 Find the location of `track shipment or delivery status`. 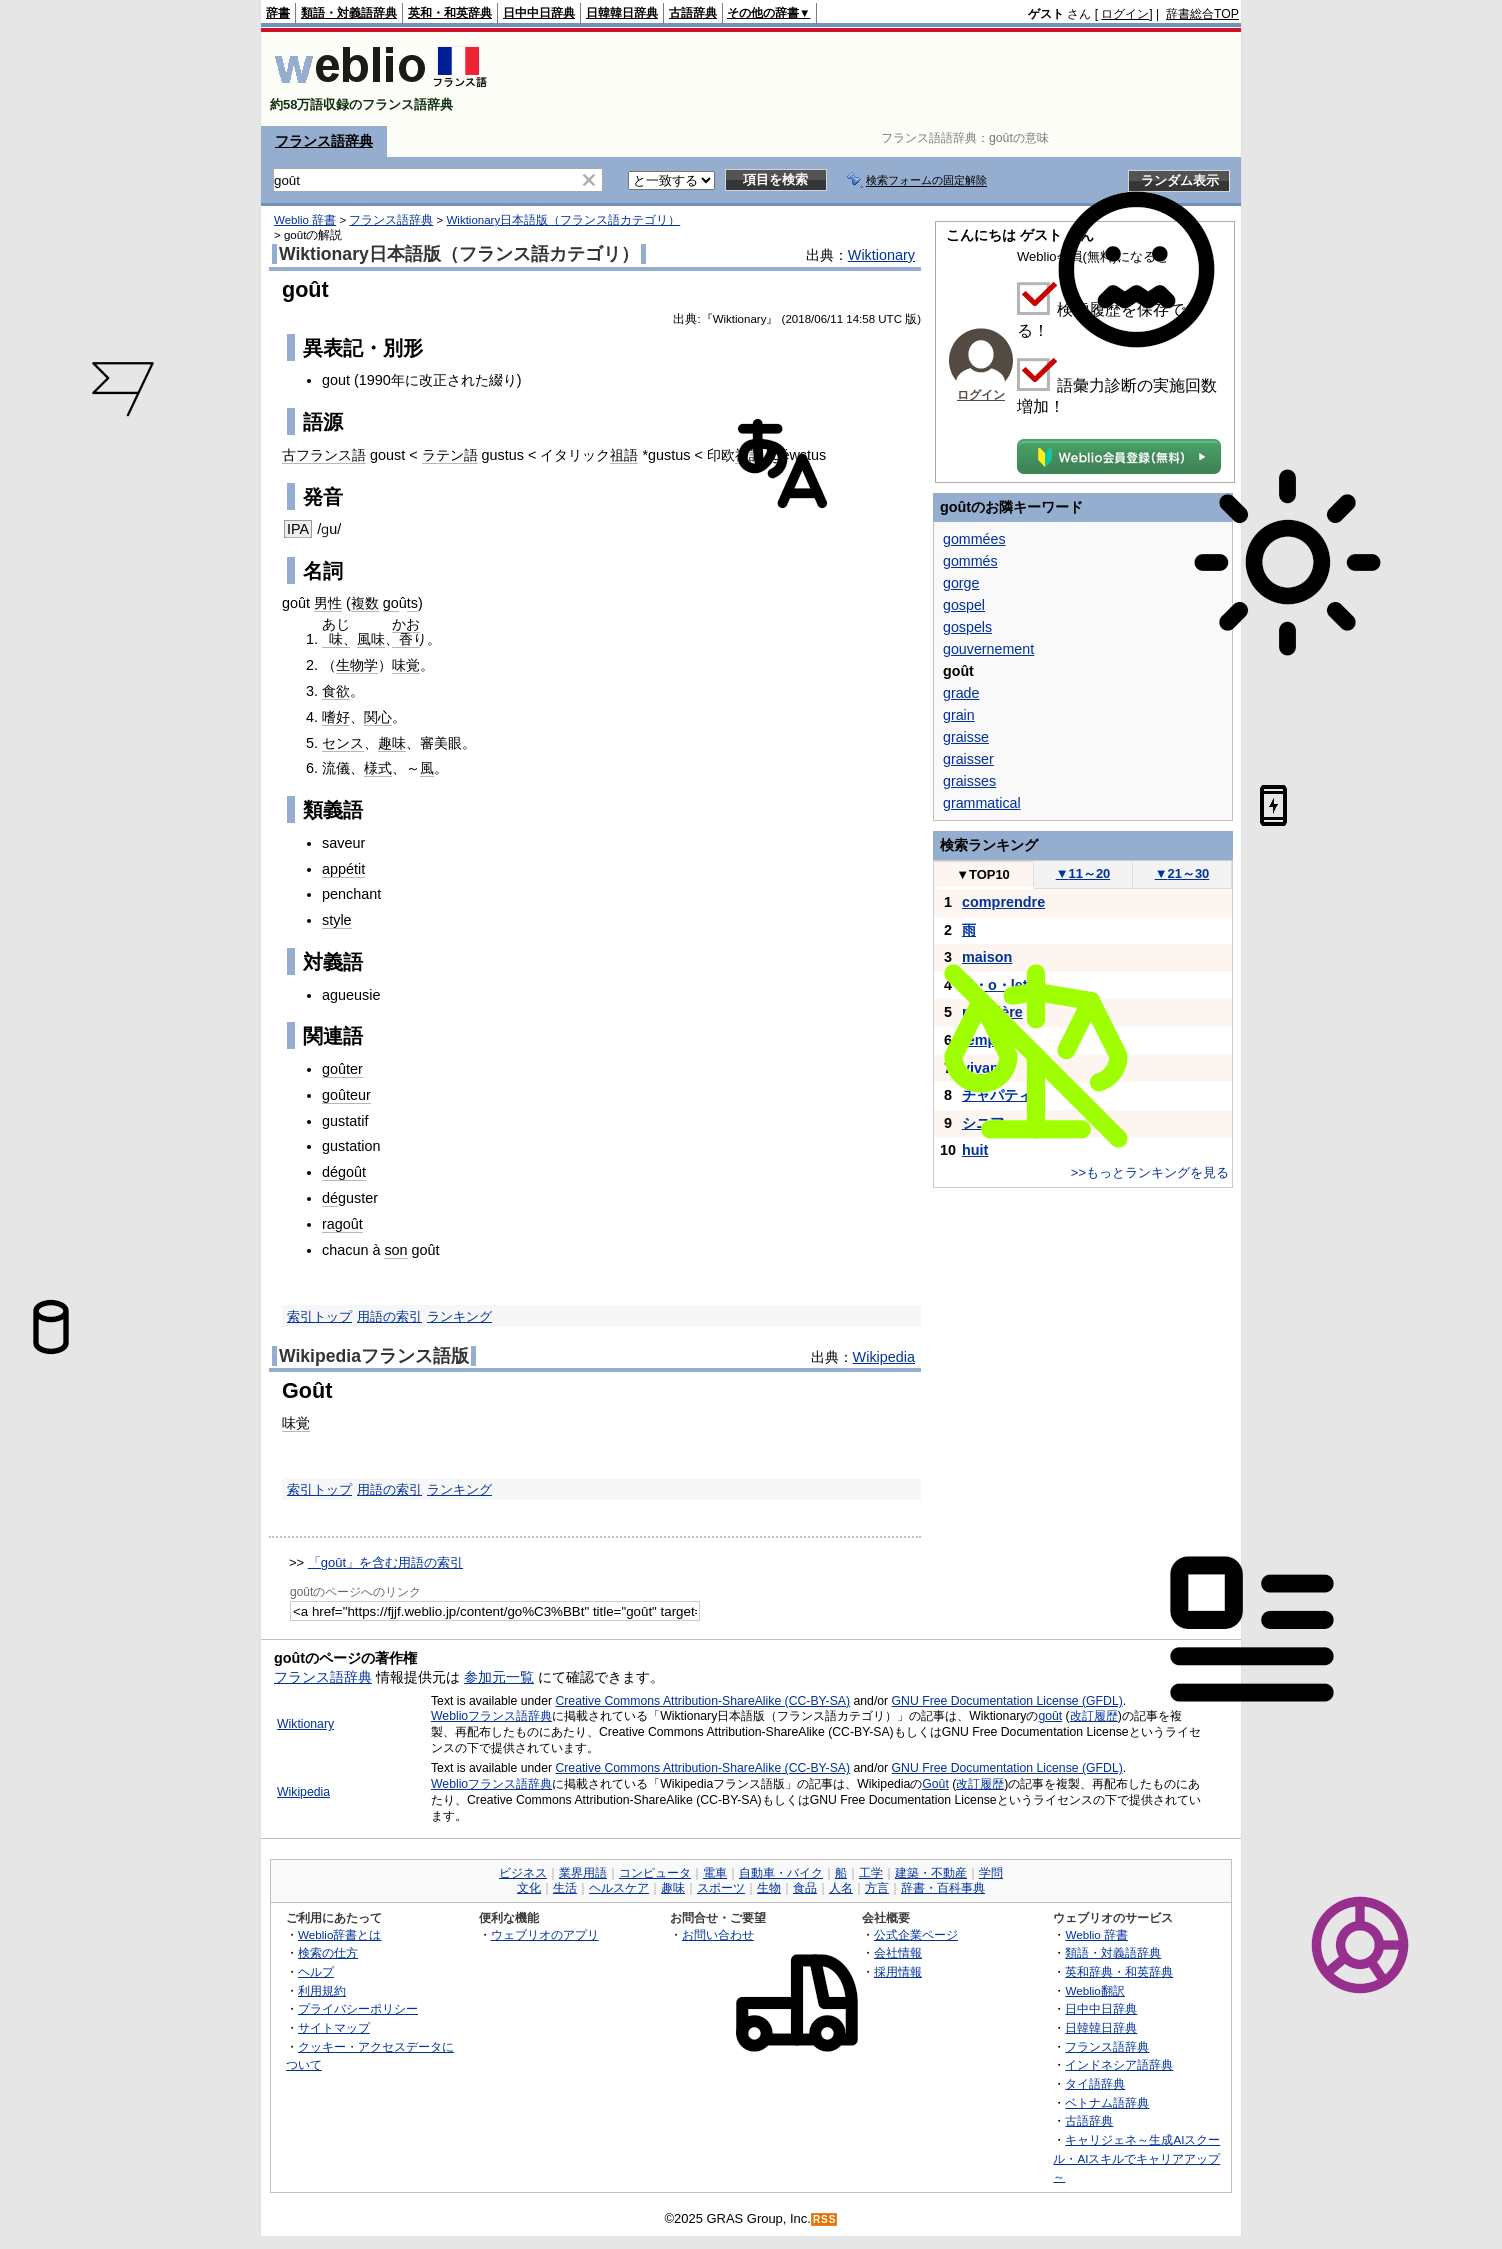

track shipment or delivery status is located at coordinates (797, 2003).